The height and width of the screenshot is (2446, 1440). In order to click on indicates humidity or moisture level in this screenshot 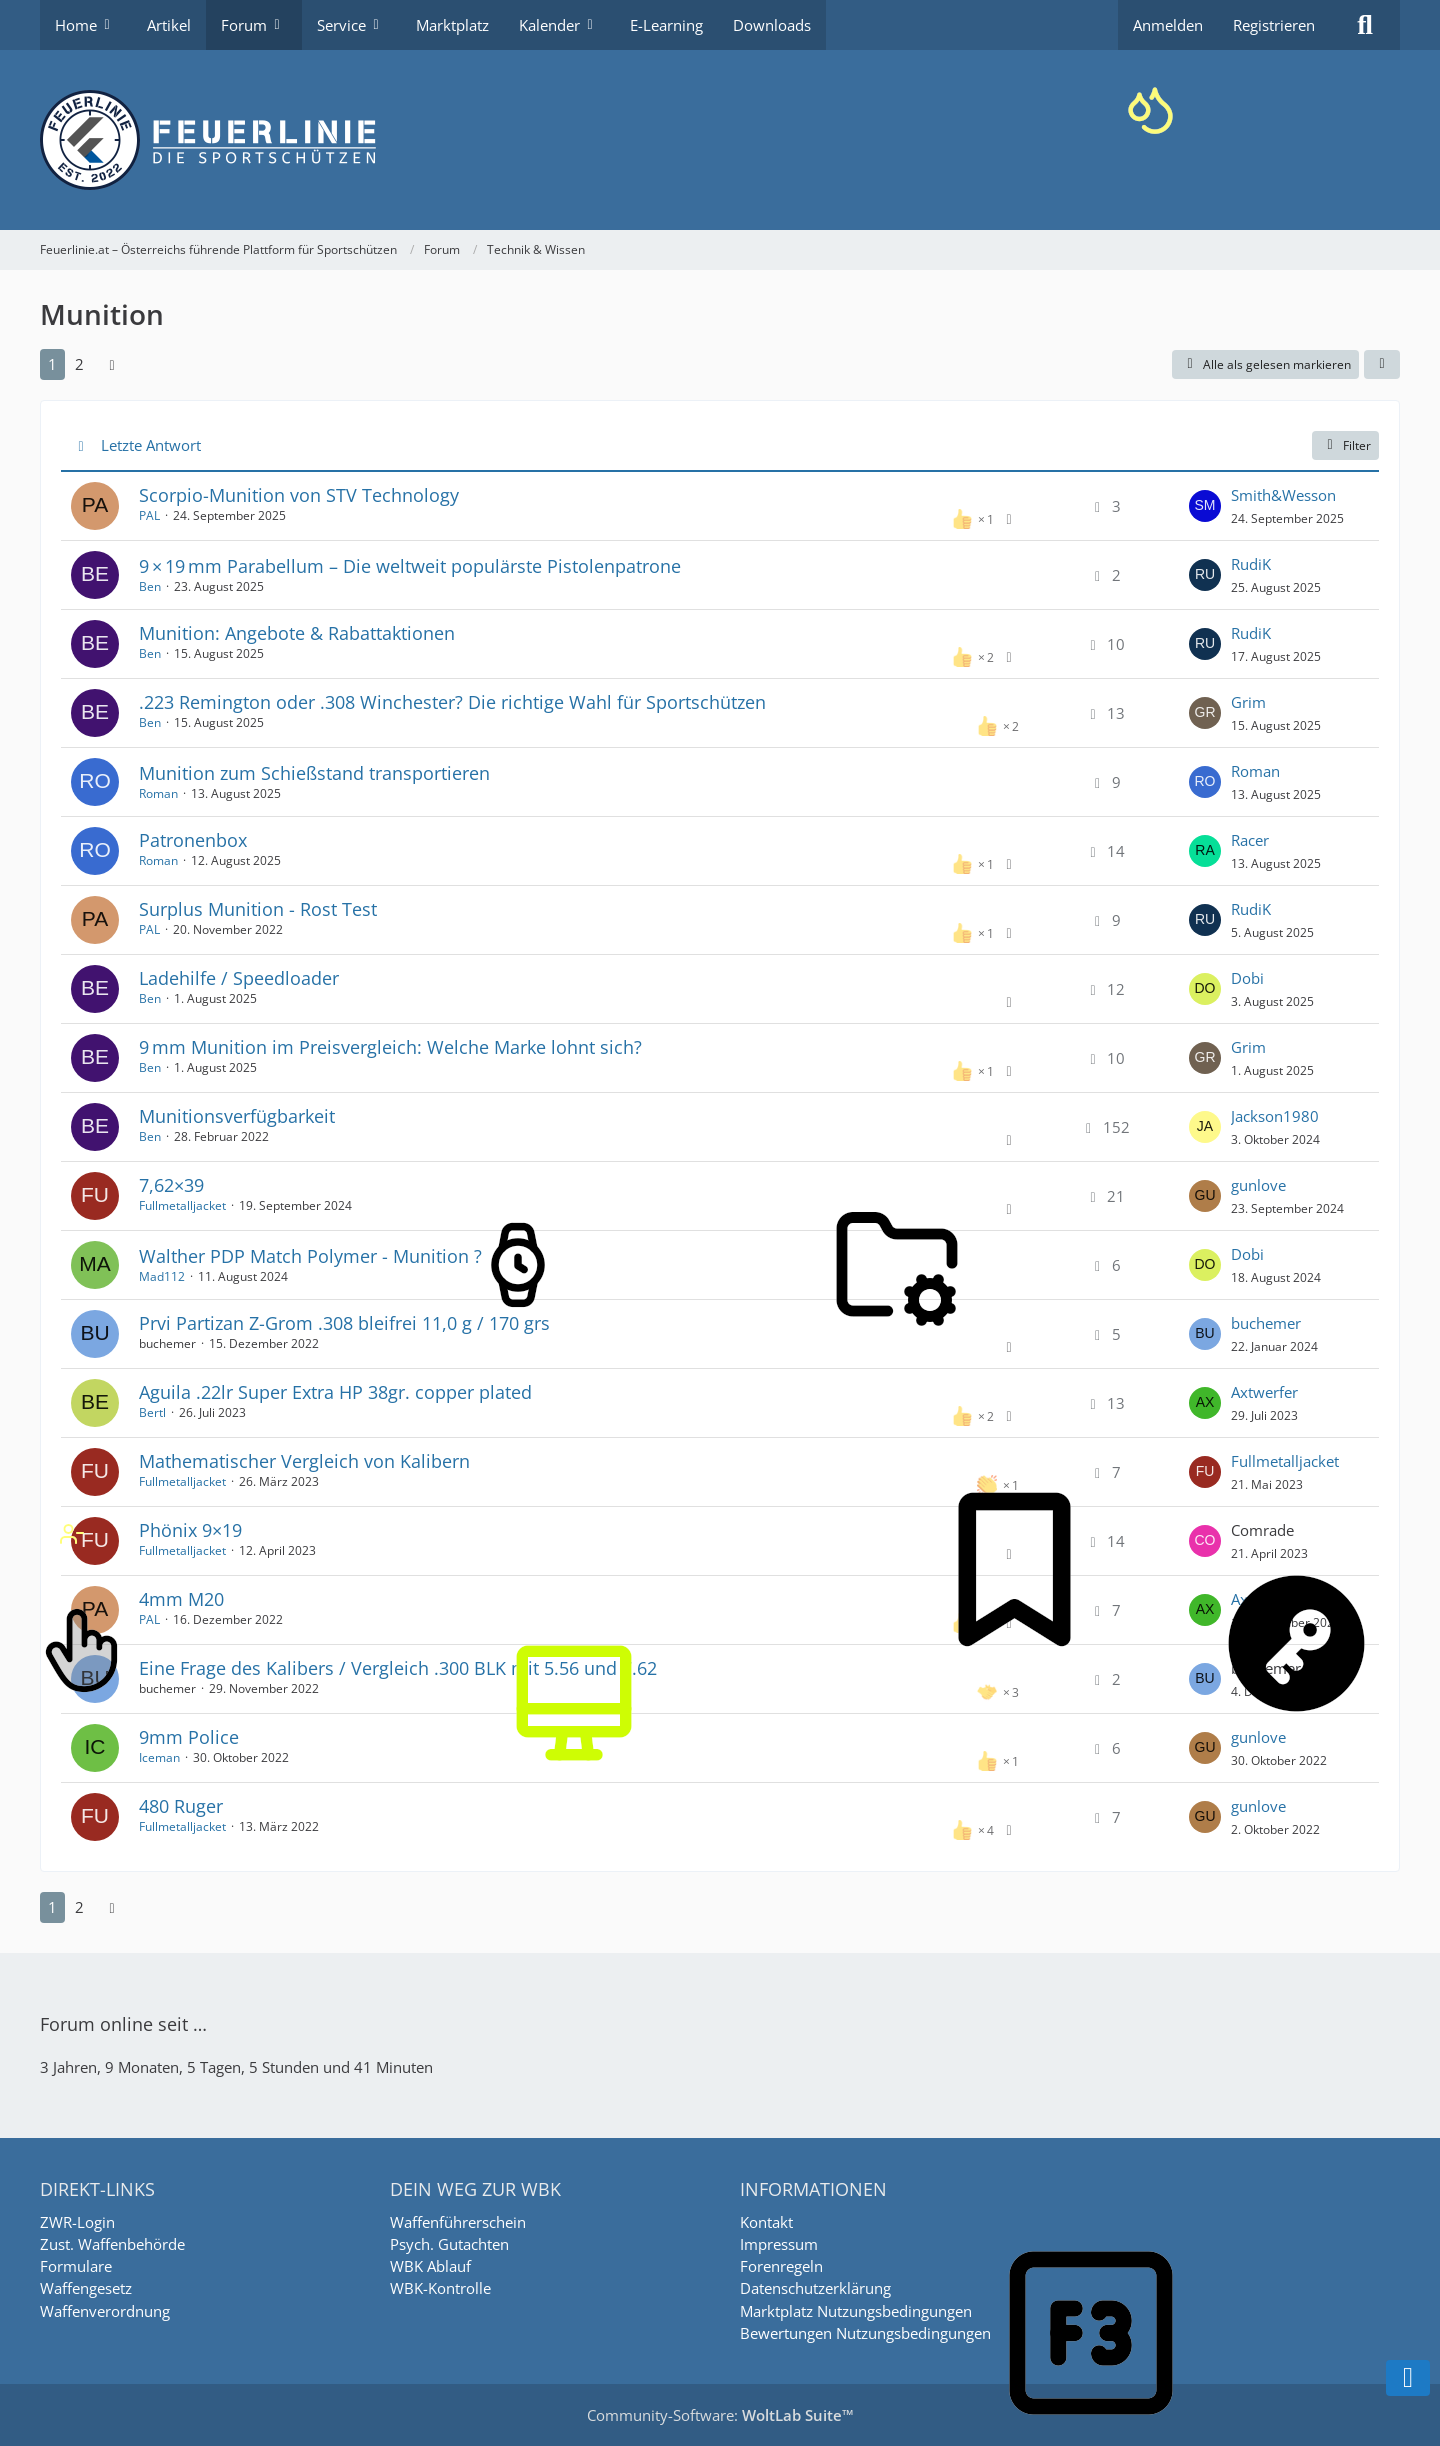, I will do `click(1150, 109)`.